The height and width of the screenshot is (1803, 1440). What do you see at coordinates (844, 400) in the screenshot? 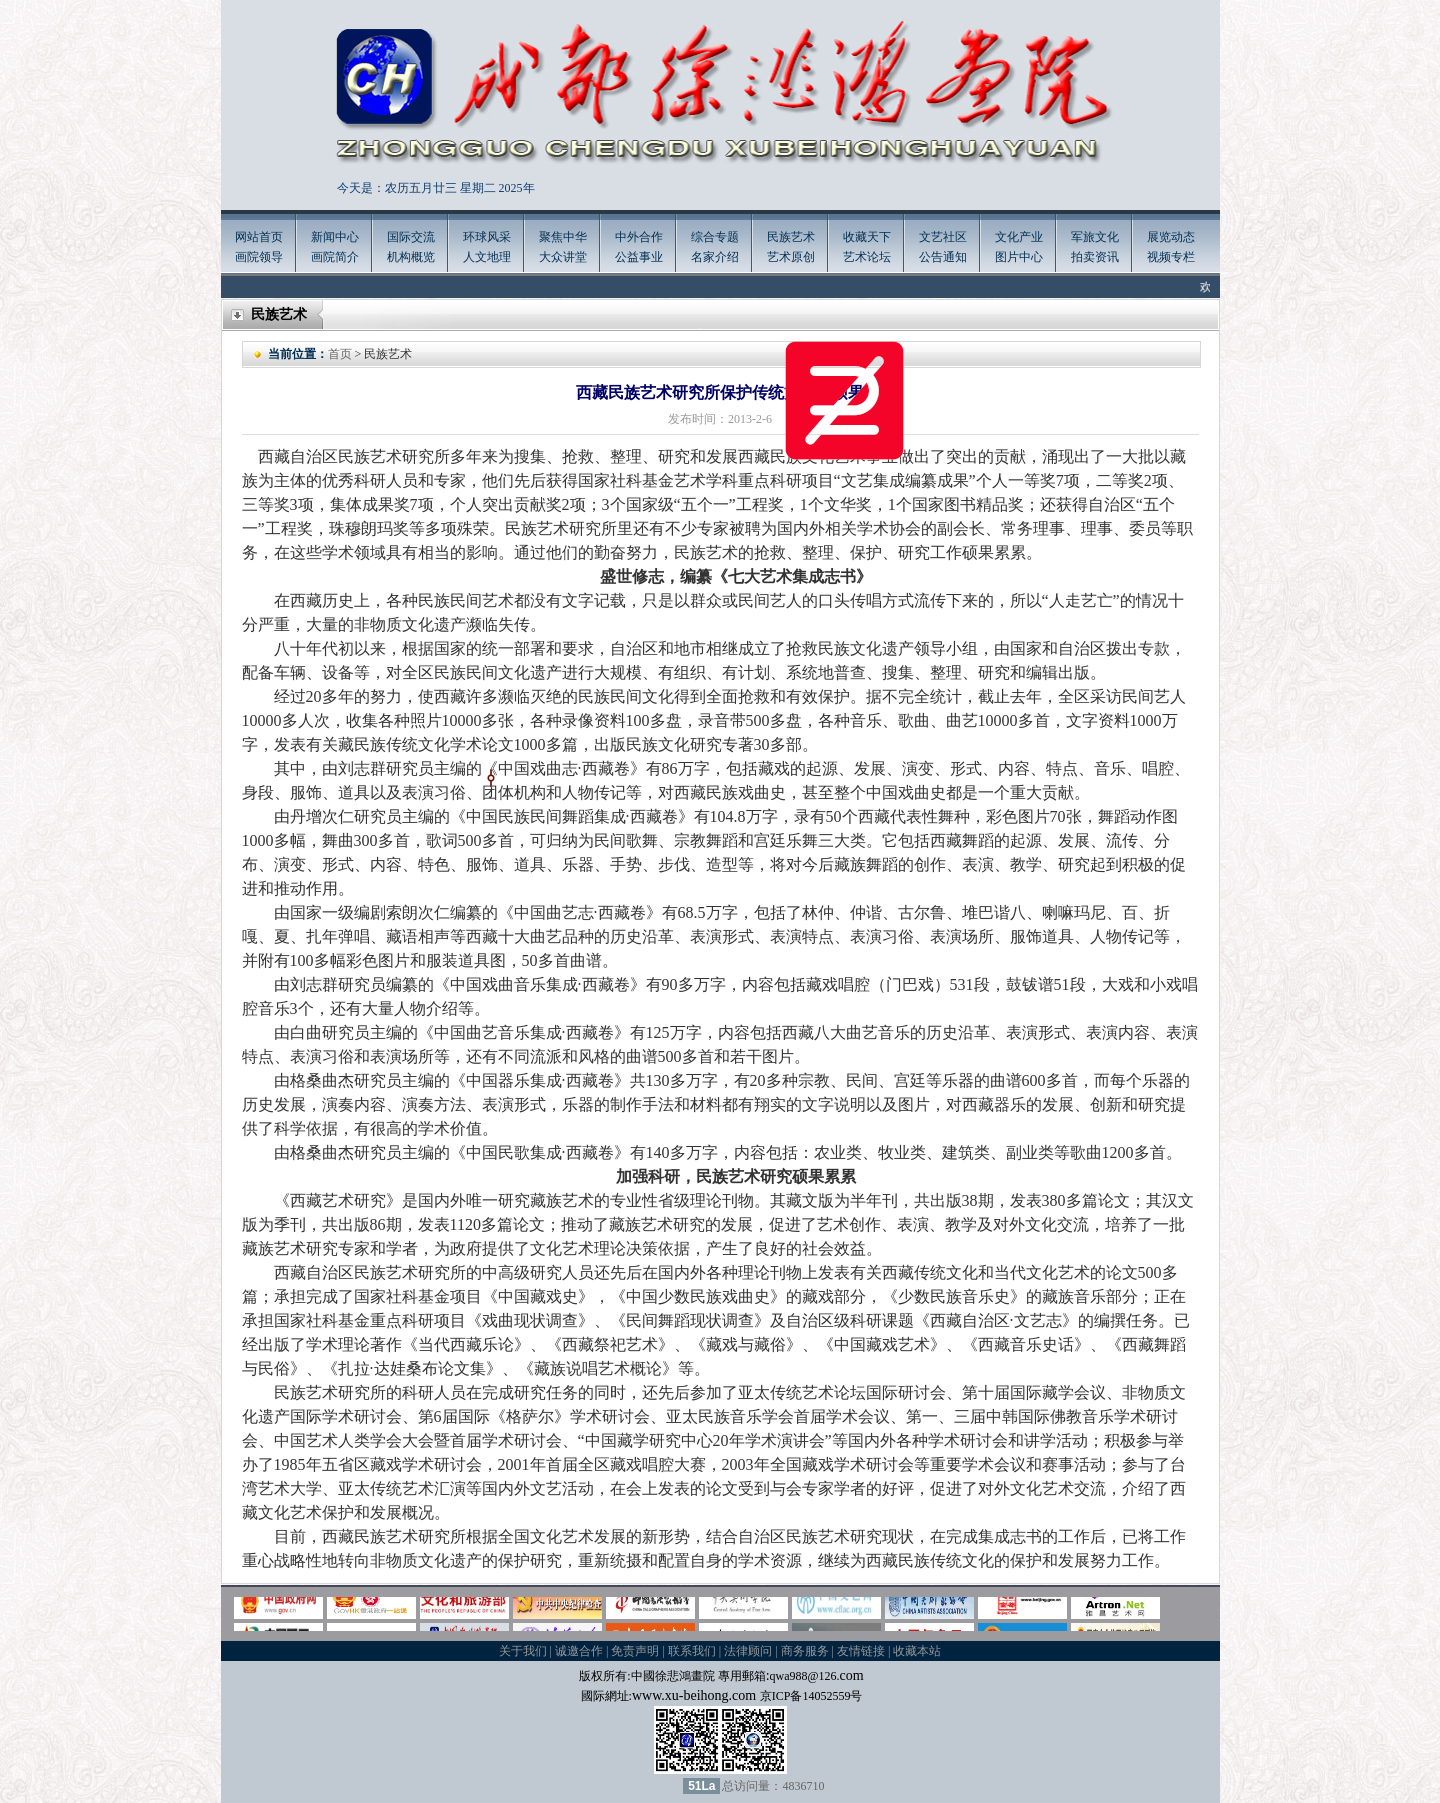
I see `indicates set is not a superset of another set` at bounding box center [844, 400].